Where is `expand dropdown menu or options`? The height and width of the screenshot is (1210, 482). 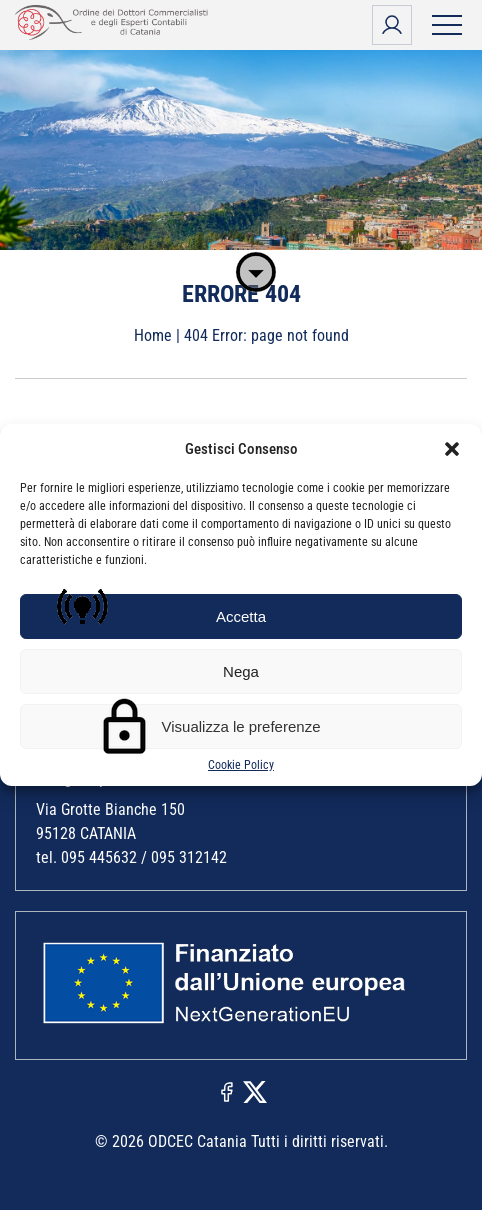
expand dropdown menu or options is located at coordinates (256, 272).